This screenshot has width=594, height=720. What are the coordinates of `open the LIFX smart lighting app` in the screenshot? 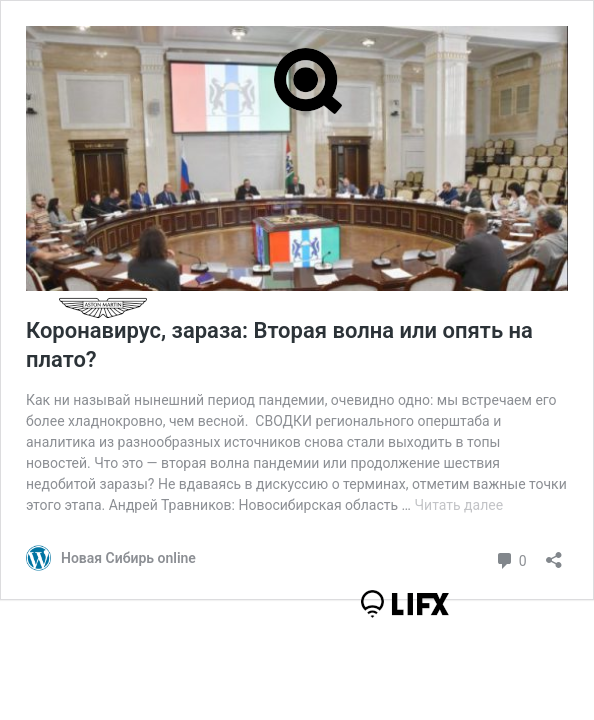 It's located at (405, 604).